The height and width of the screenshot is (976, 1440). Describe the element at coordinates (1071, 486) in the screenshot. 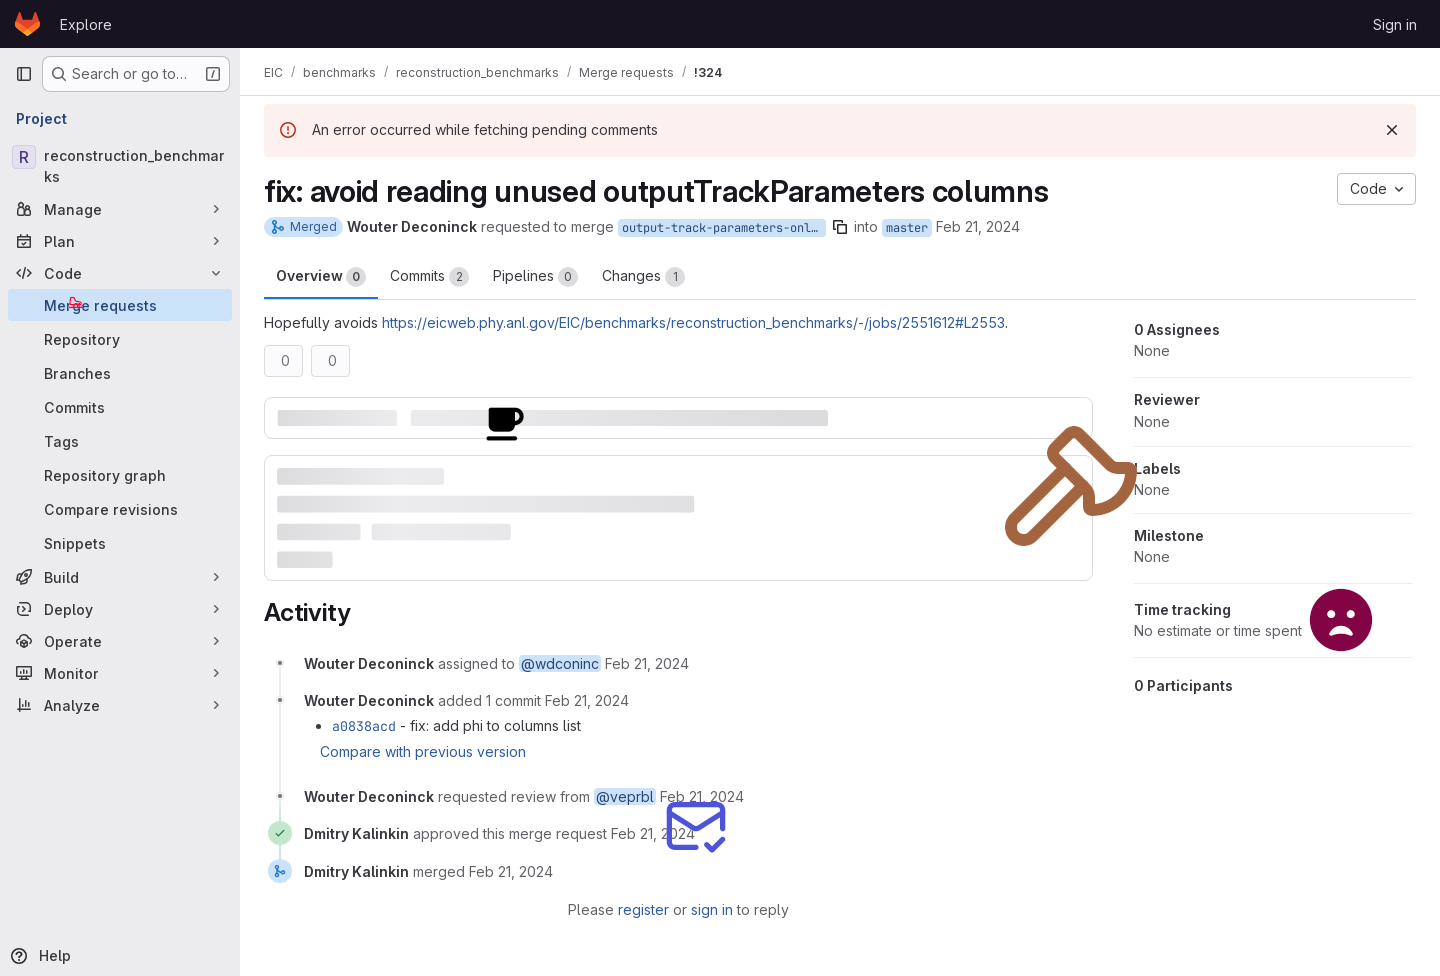

I see `access crafting or building tools` at that location.